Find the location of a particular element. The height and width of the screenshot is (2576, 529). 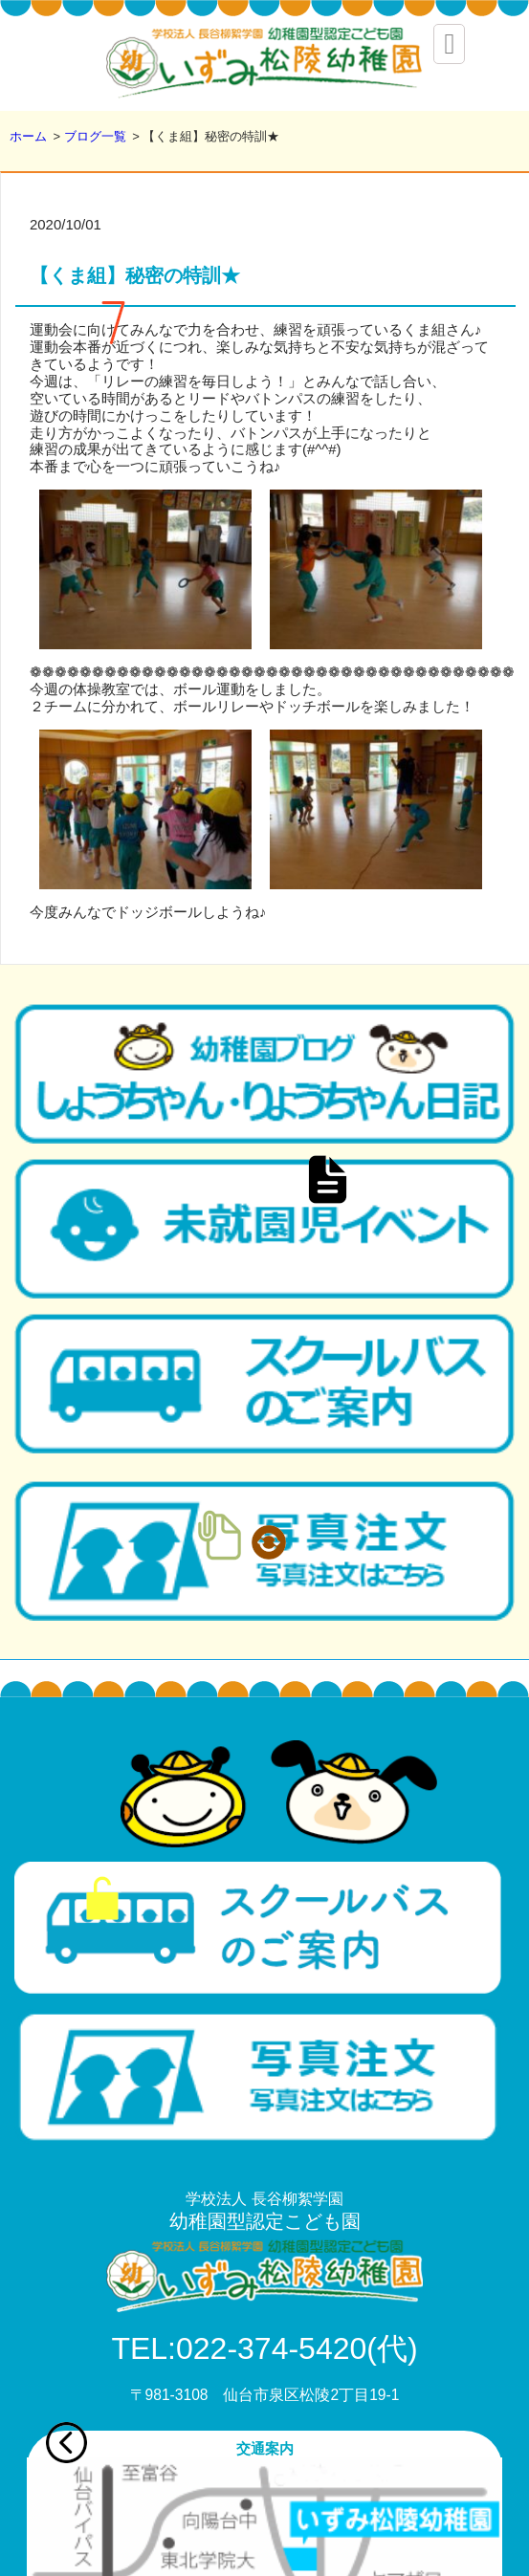

go back to the previous screen is located at coordinates (66, 2442).